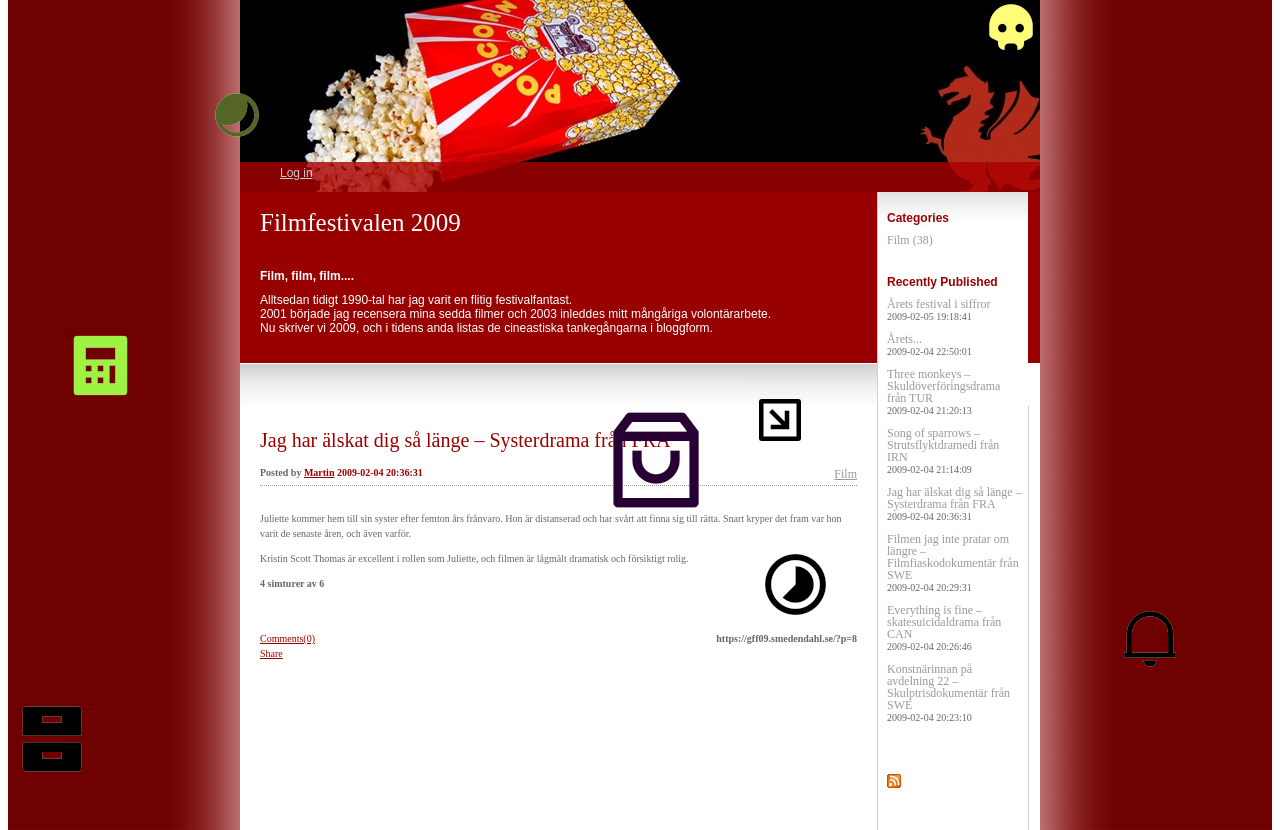 Image resolution: width=1280 pixels, height=830 pixels. I want to click on navigate to the next section below, so click(780, 420).